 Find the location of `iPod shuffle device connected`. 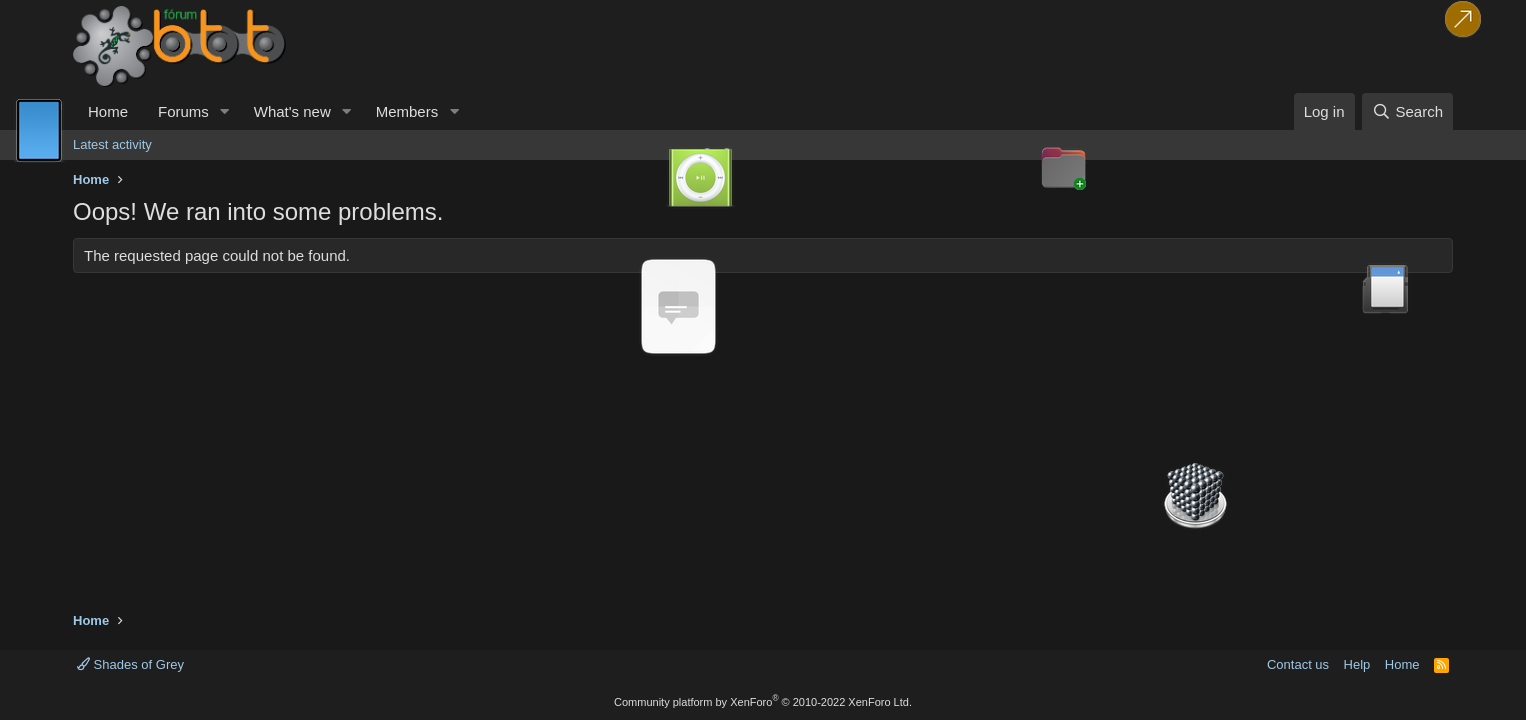

iPod shuffle device connected is located at coordinates (700, 177).